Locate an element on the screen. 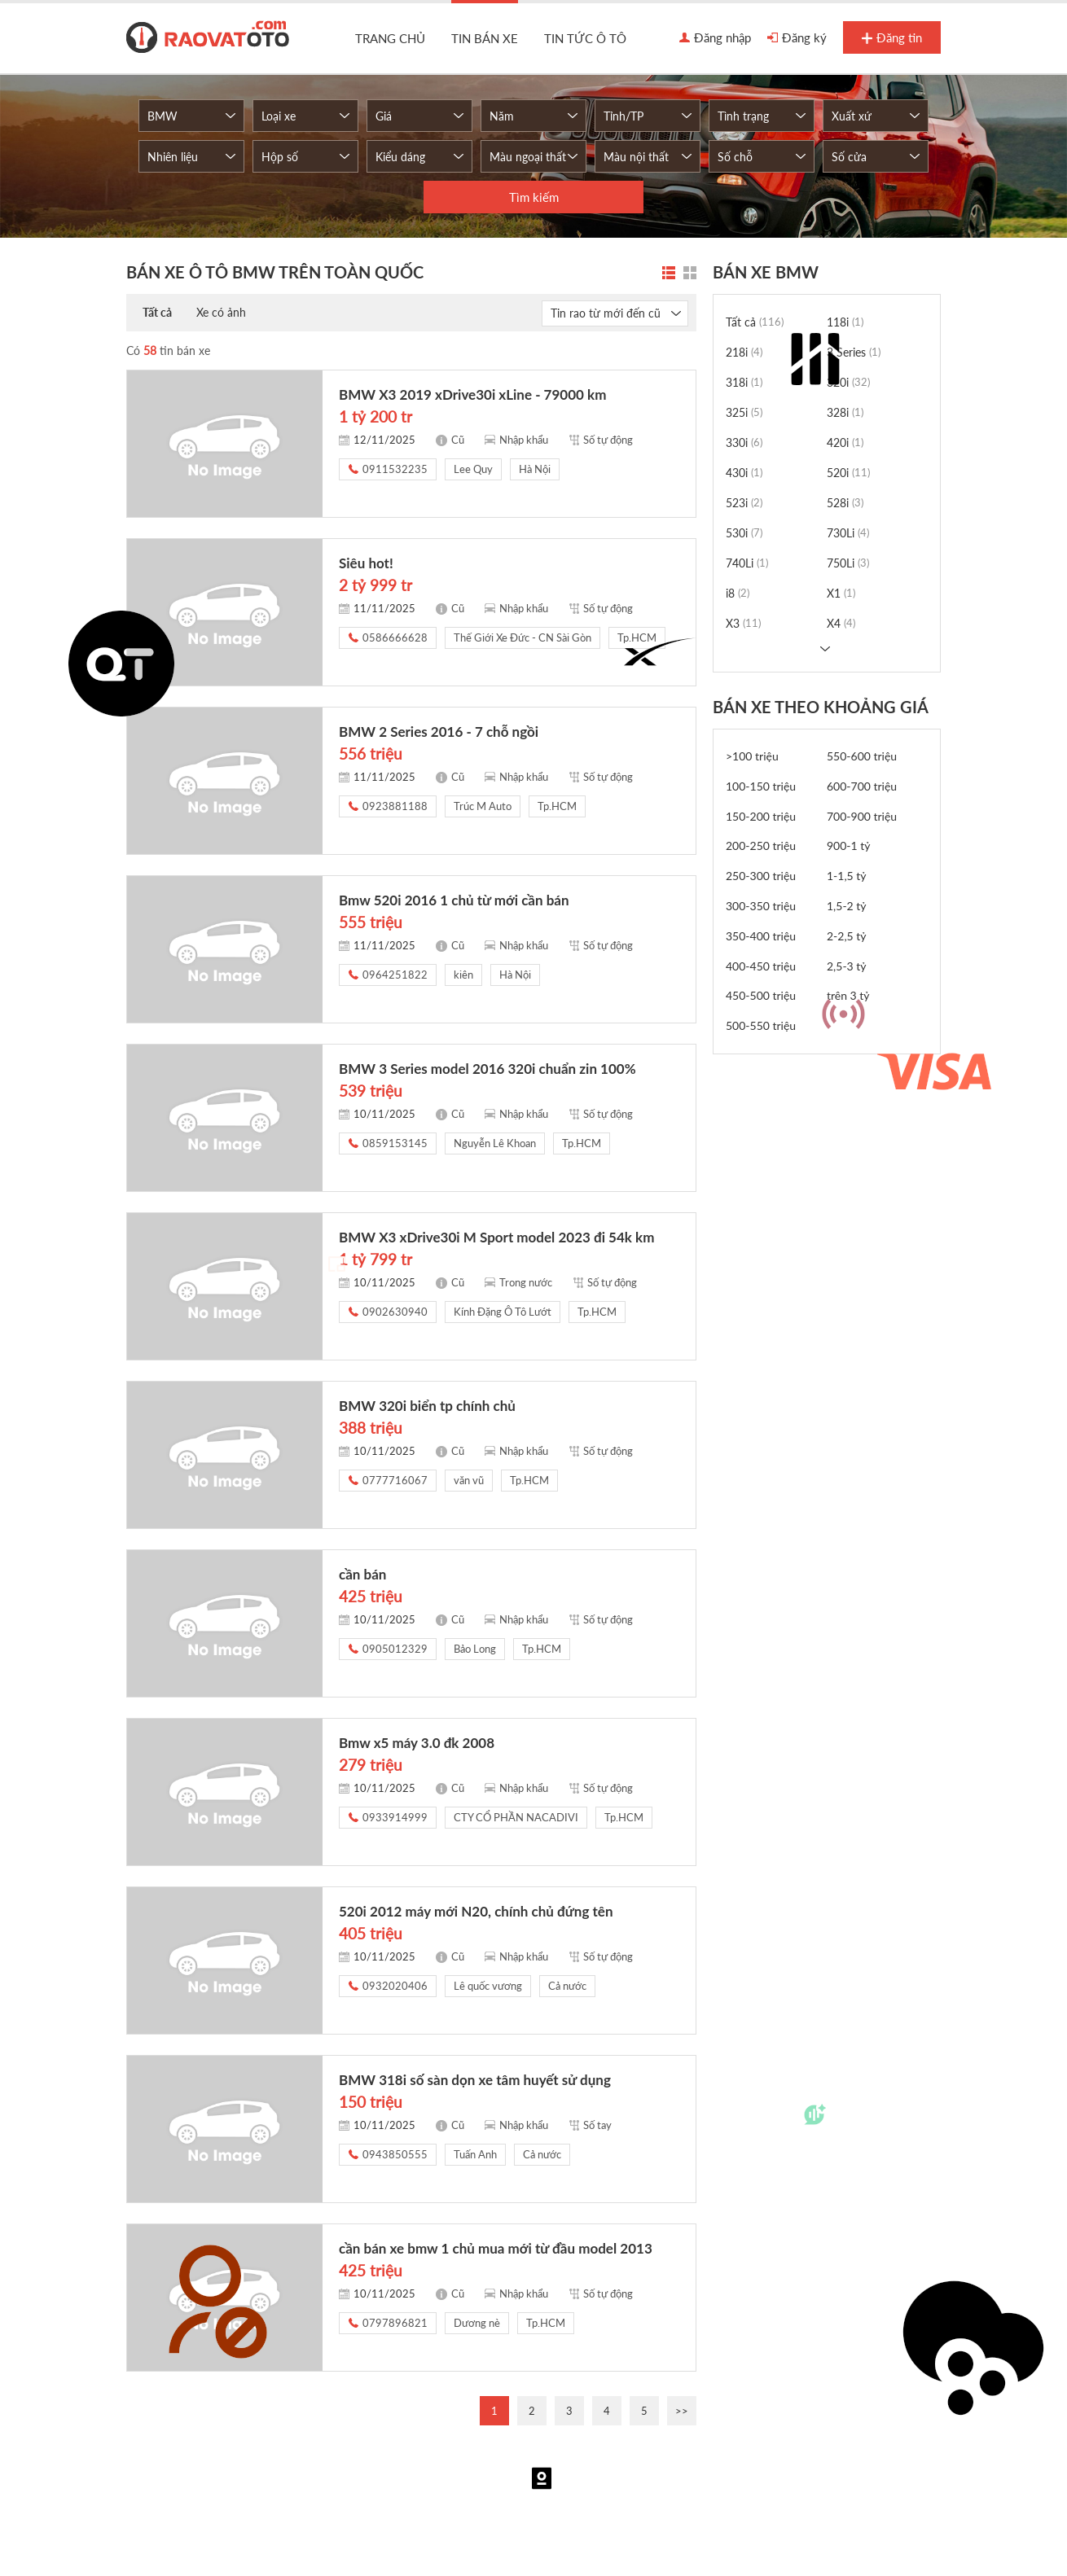  indicates hail weather conditions is located at coordinates (973, 2345).